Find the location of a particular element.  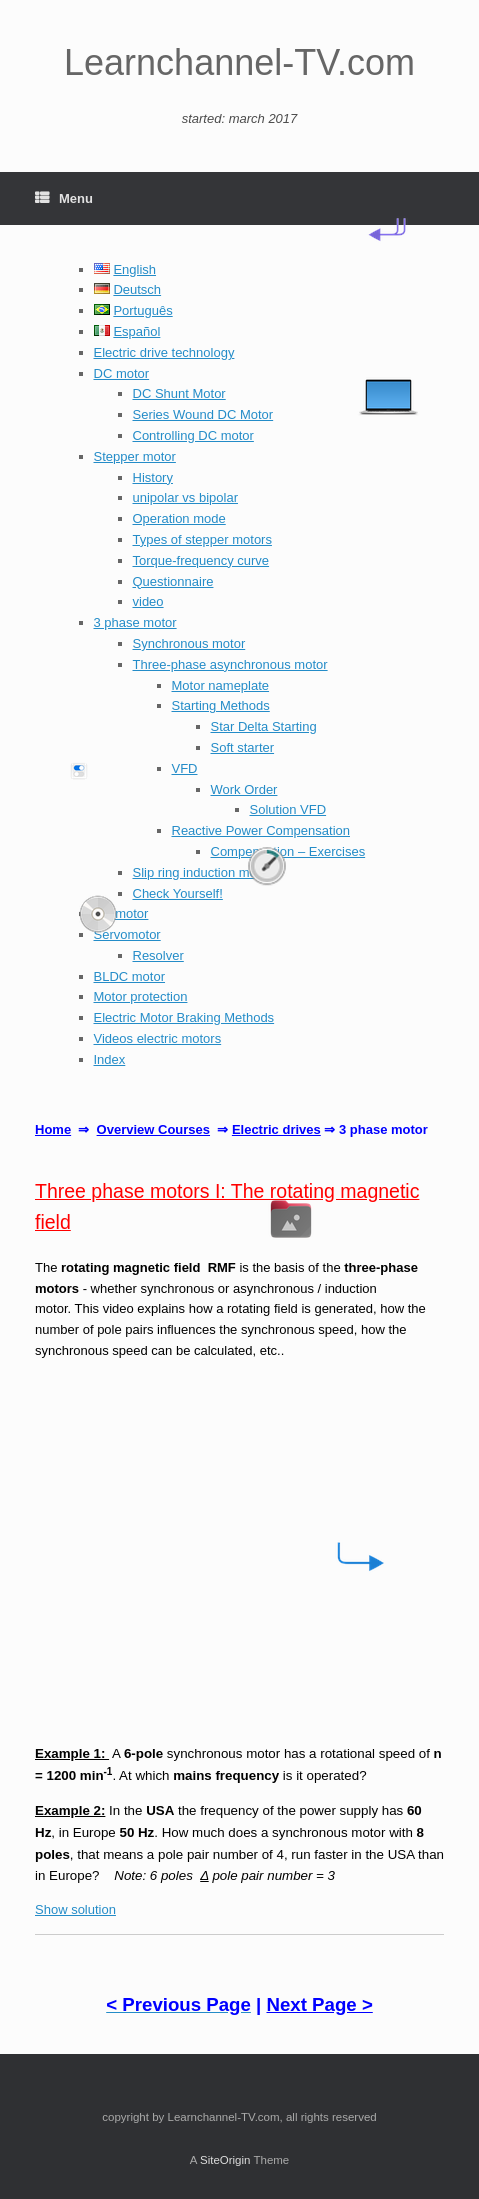

open system preferences or settings is located at coordinates (79, 771).